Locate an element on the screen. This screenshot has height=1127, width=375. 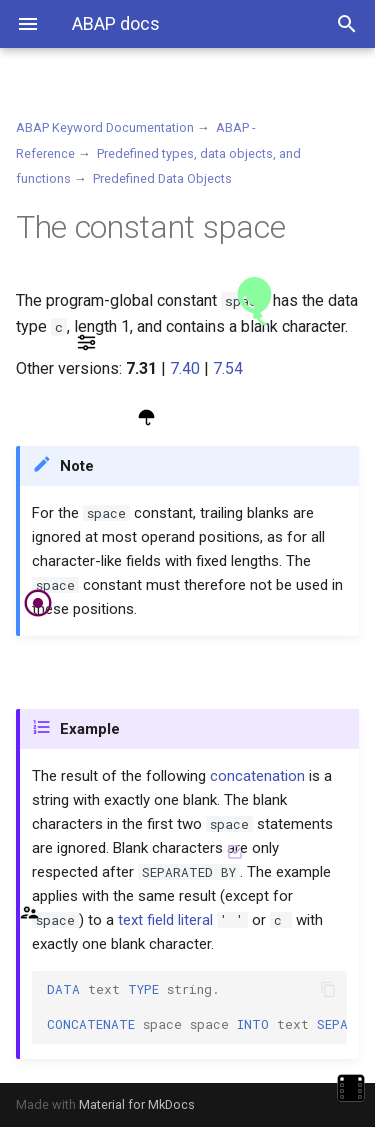
adjust settings or preferences is located at coordinates (86, 342).